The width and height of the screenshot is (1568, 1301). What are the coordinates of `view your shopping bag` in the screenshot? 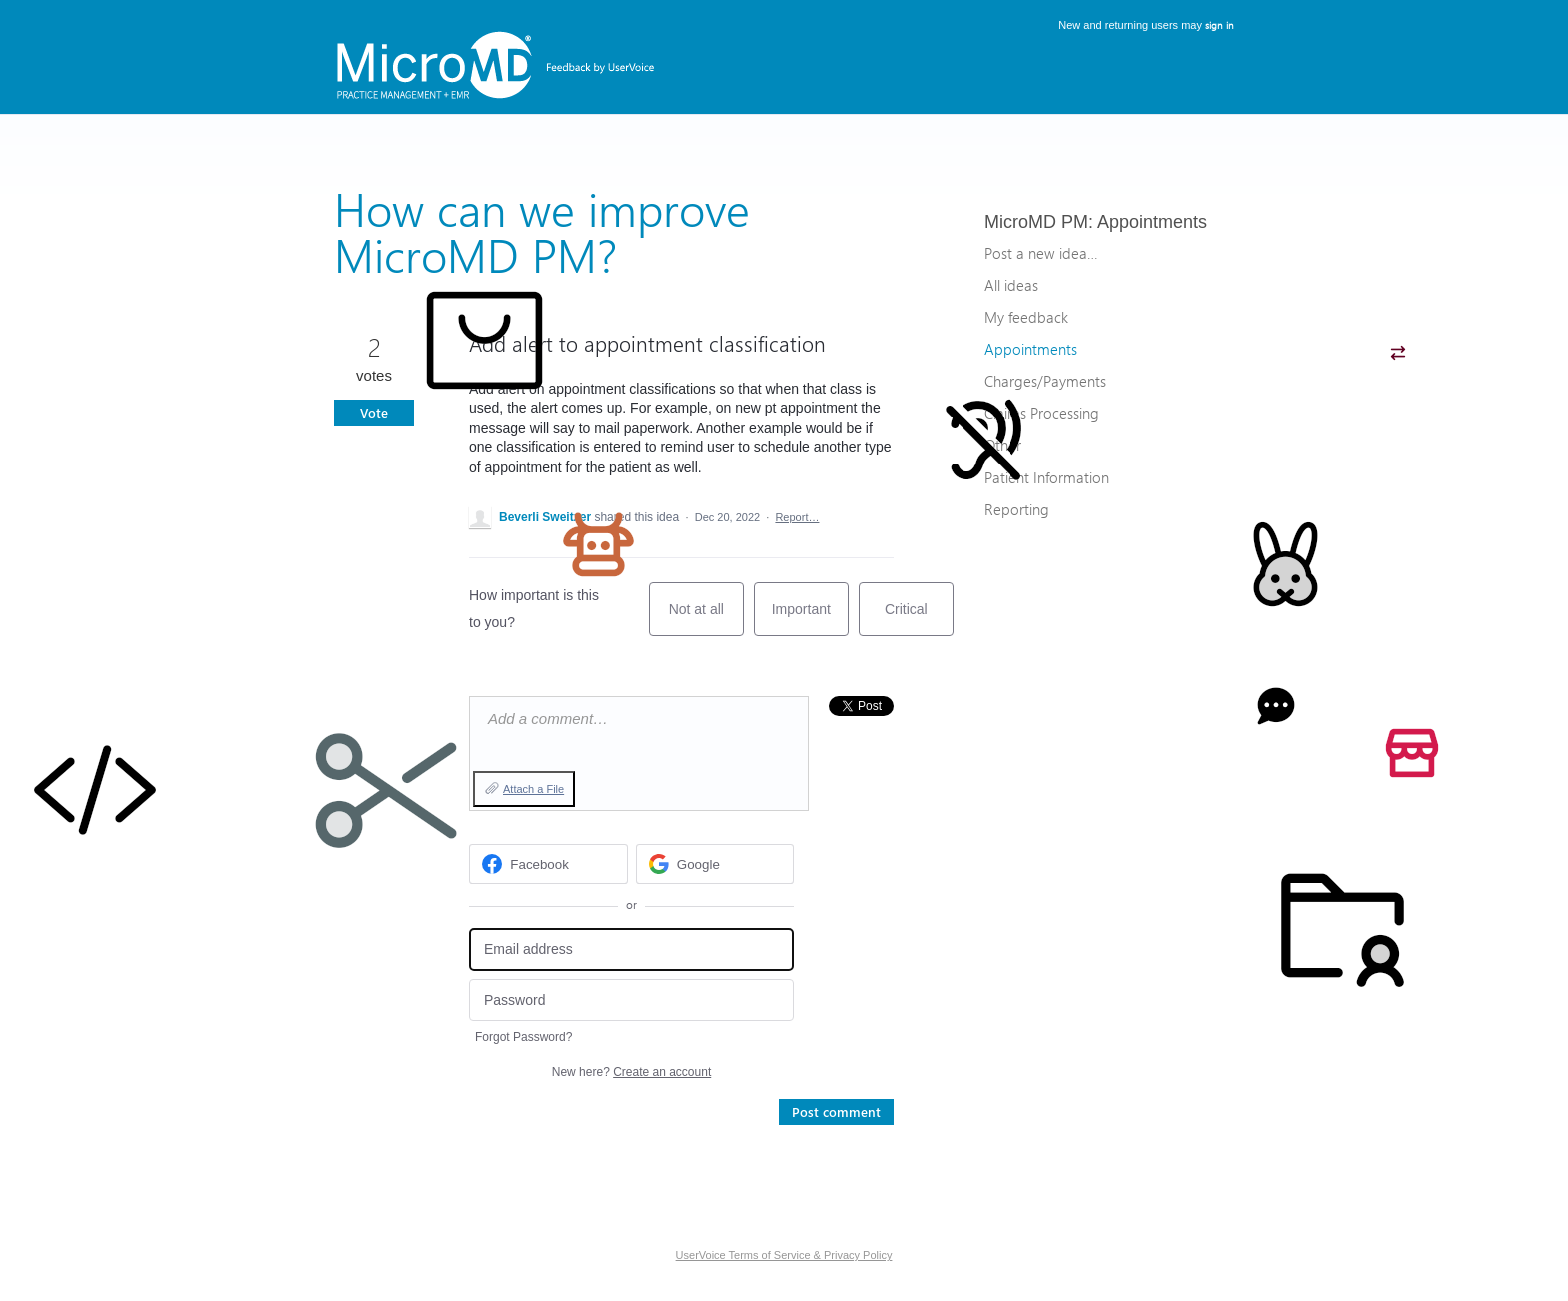 It's located at (484, 340).